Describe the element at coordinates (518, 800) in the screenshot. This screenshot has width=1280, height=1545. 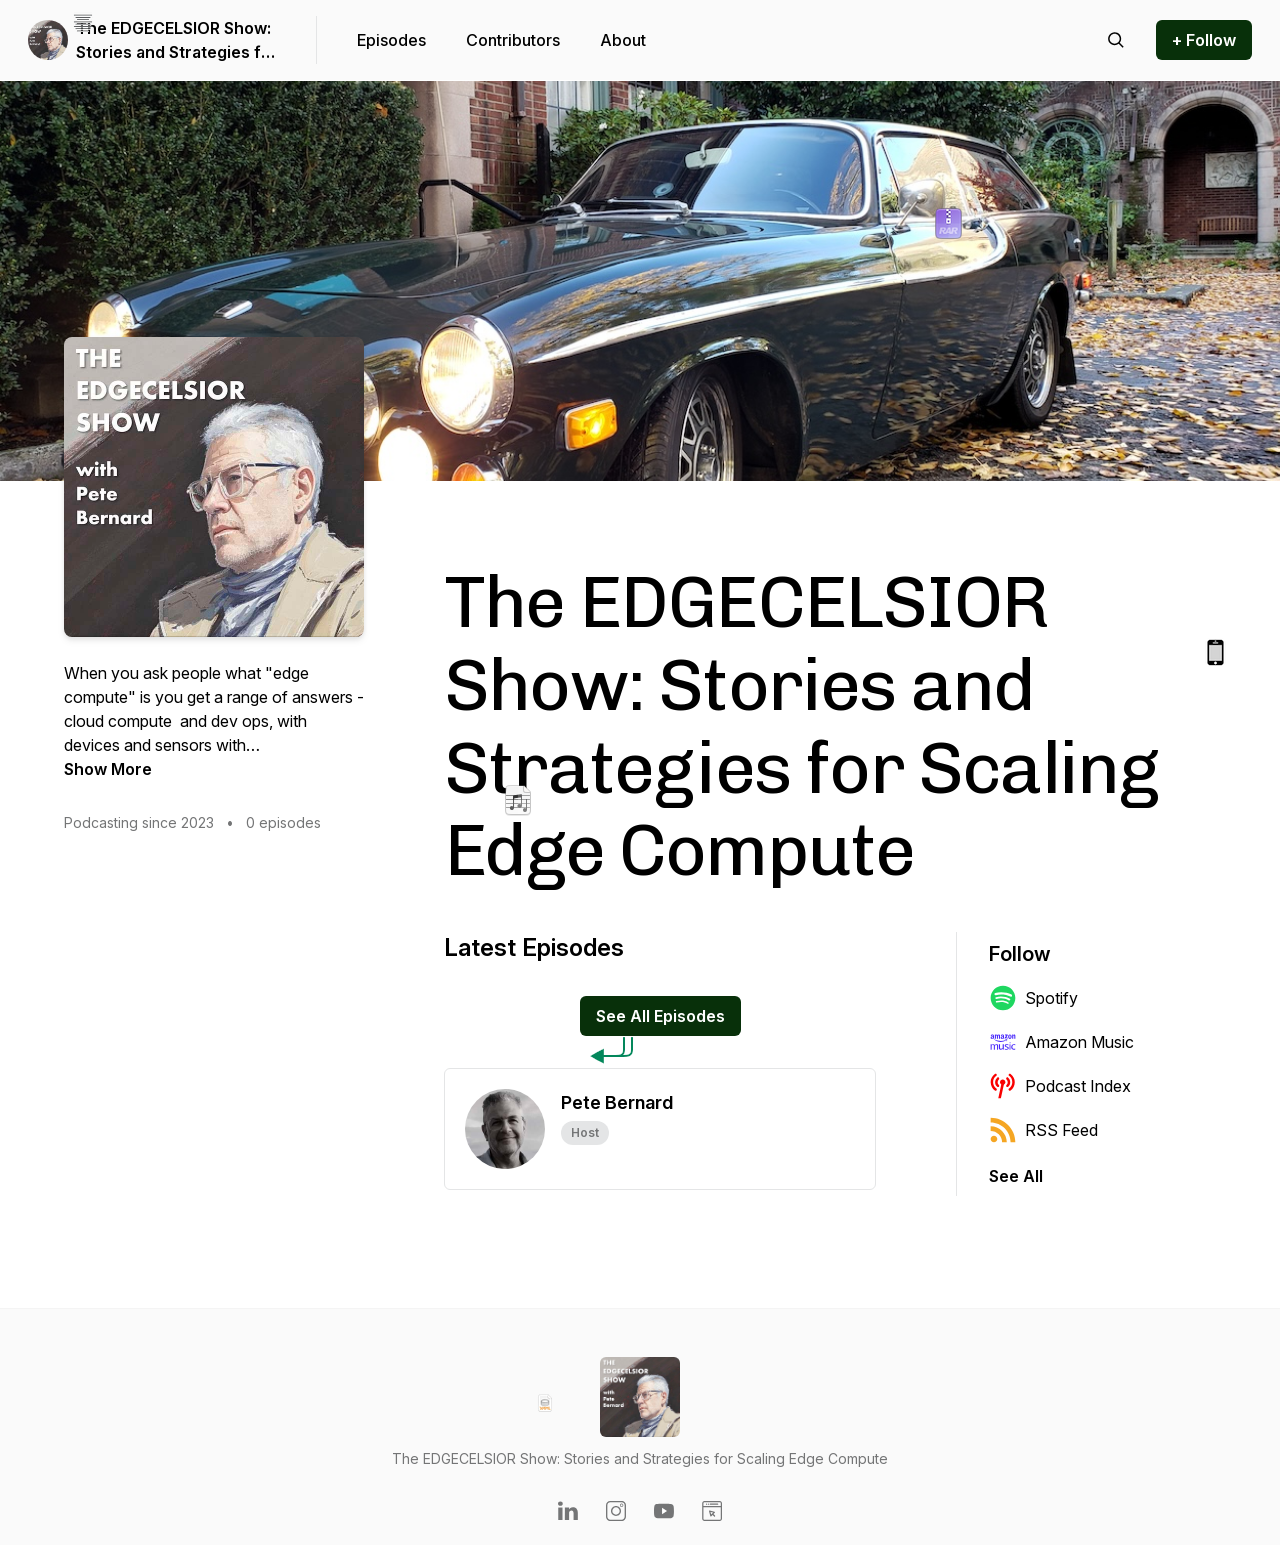
I see `an audio melody file type` at that location.